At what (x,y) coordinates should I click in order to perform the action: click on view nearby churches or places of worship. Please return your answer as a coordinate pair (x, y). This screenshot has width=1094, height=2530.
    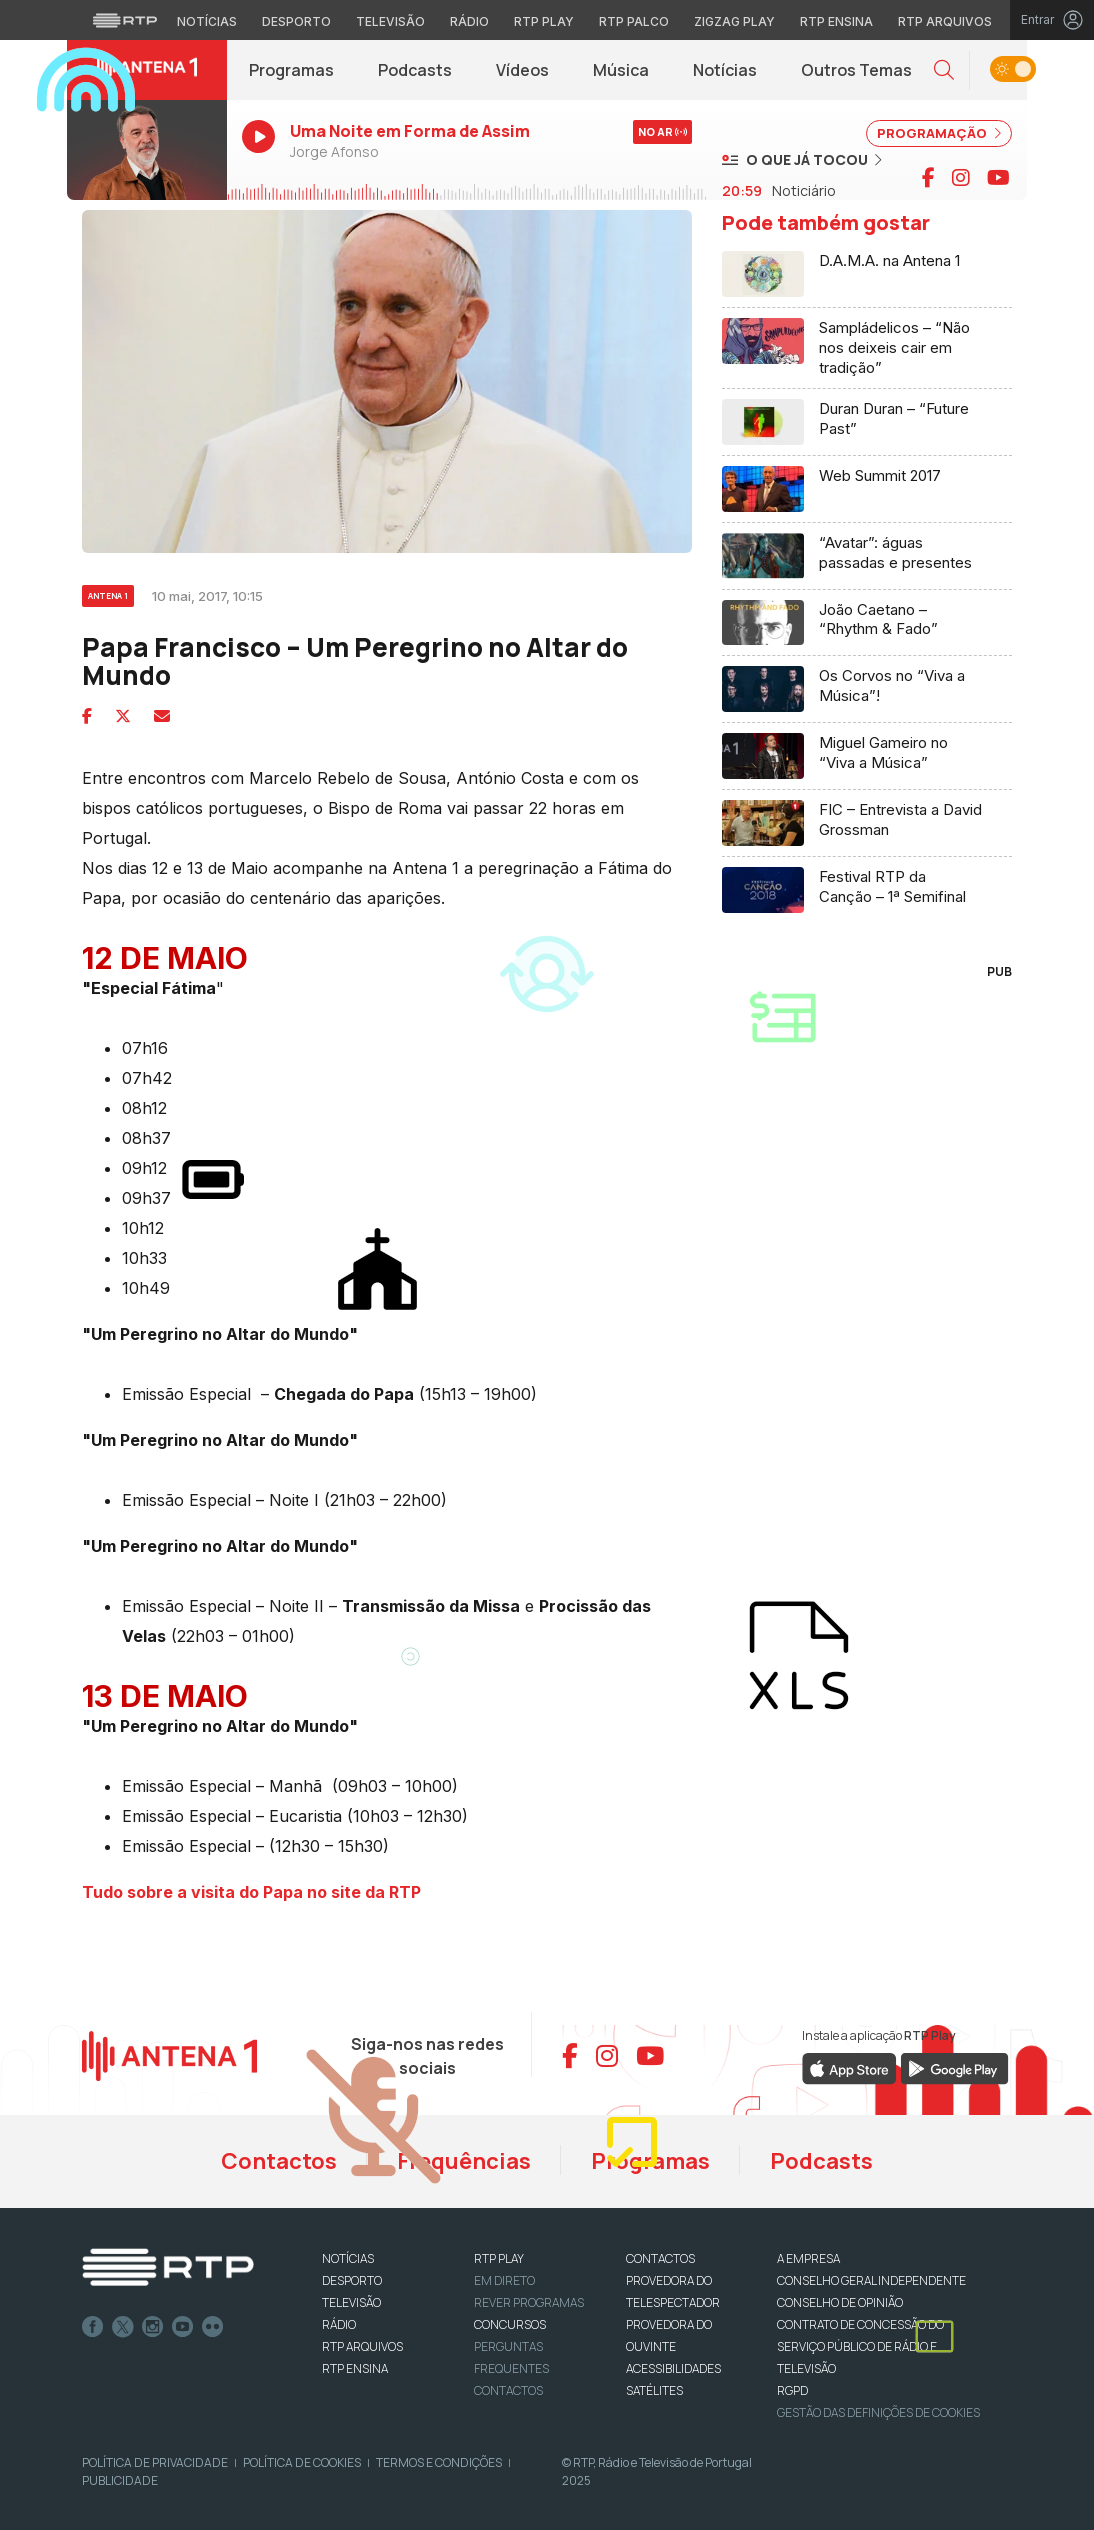
    Looking at the image, I should click on (377, 1273).